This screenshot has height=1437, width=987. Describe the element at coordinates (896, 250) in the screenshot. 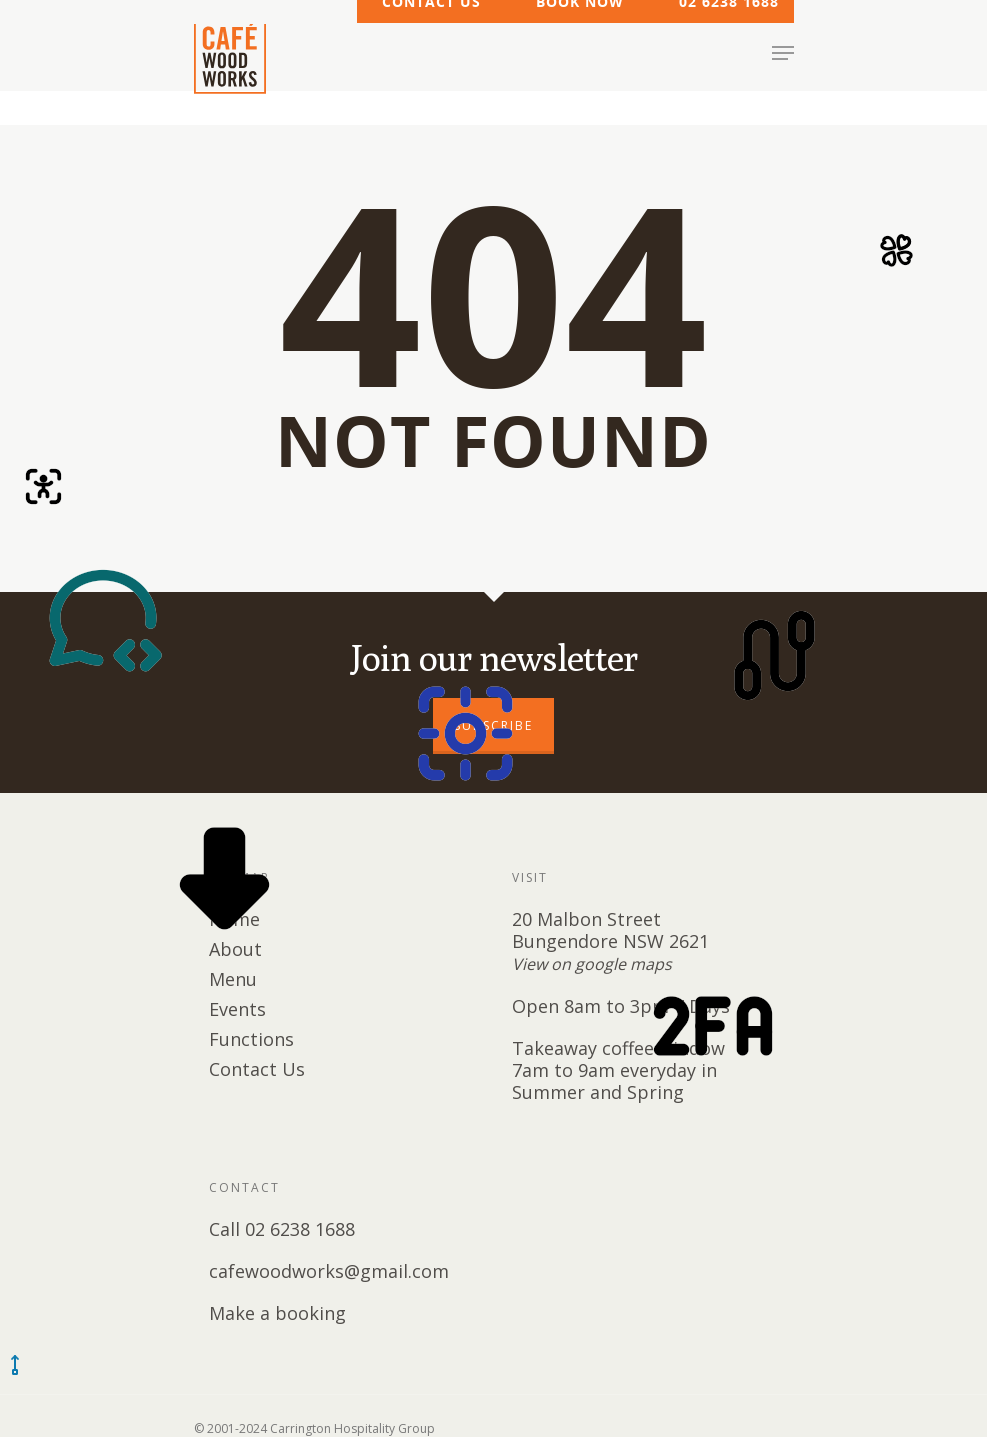

I see `link to 4chan website or community` at that location.